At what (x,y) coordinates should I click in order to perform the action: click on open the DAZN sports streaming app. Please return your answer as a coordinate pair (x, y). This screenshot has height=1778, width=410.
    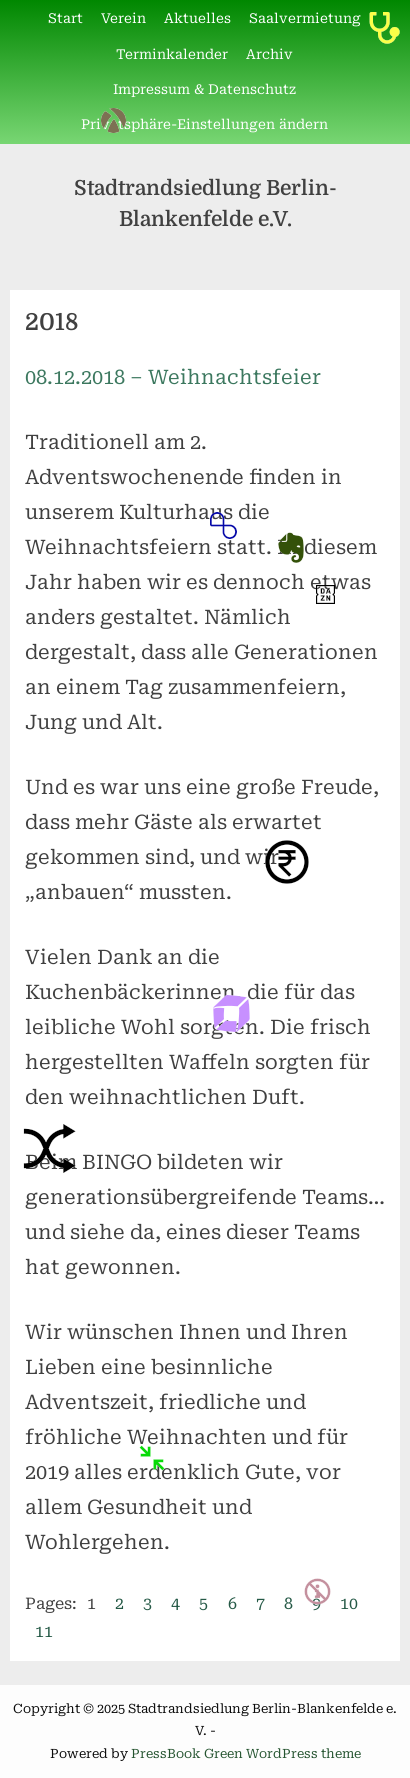
    Looking at the image, I should click on (325, 594).